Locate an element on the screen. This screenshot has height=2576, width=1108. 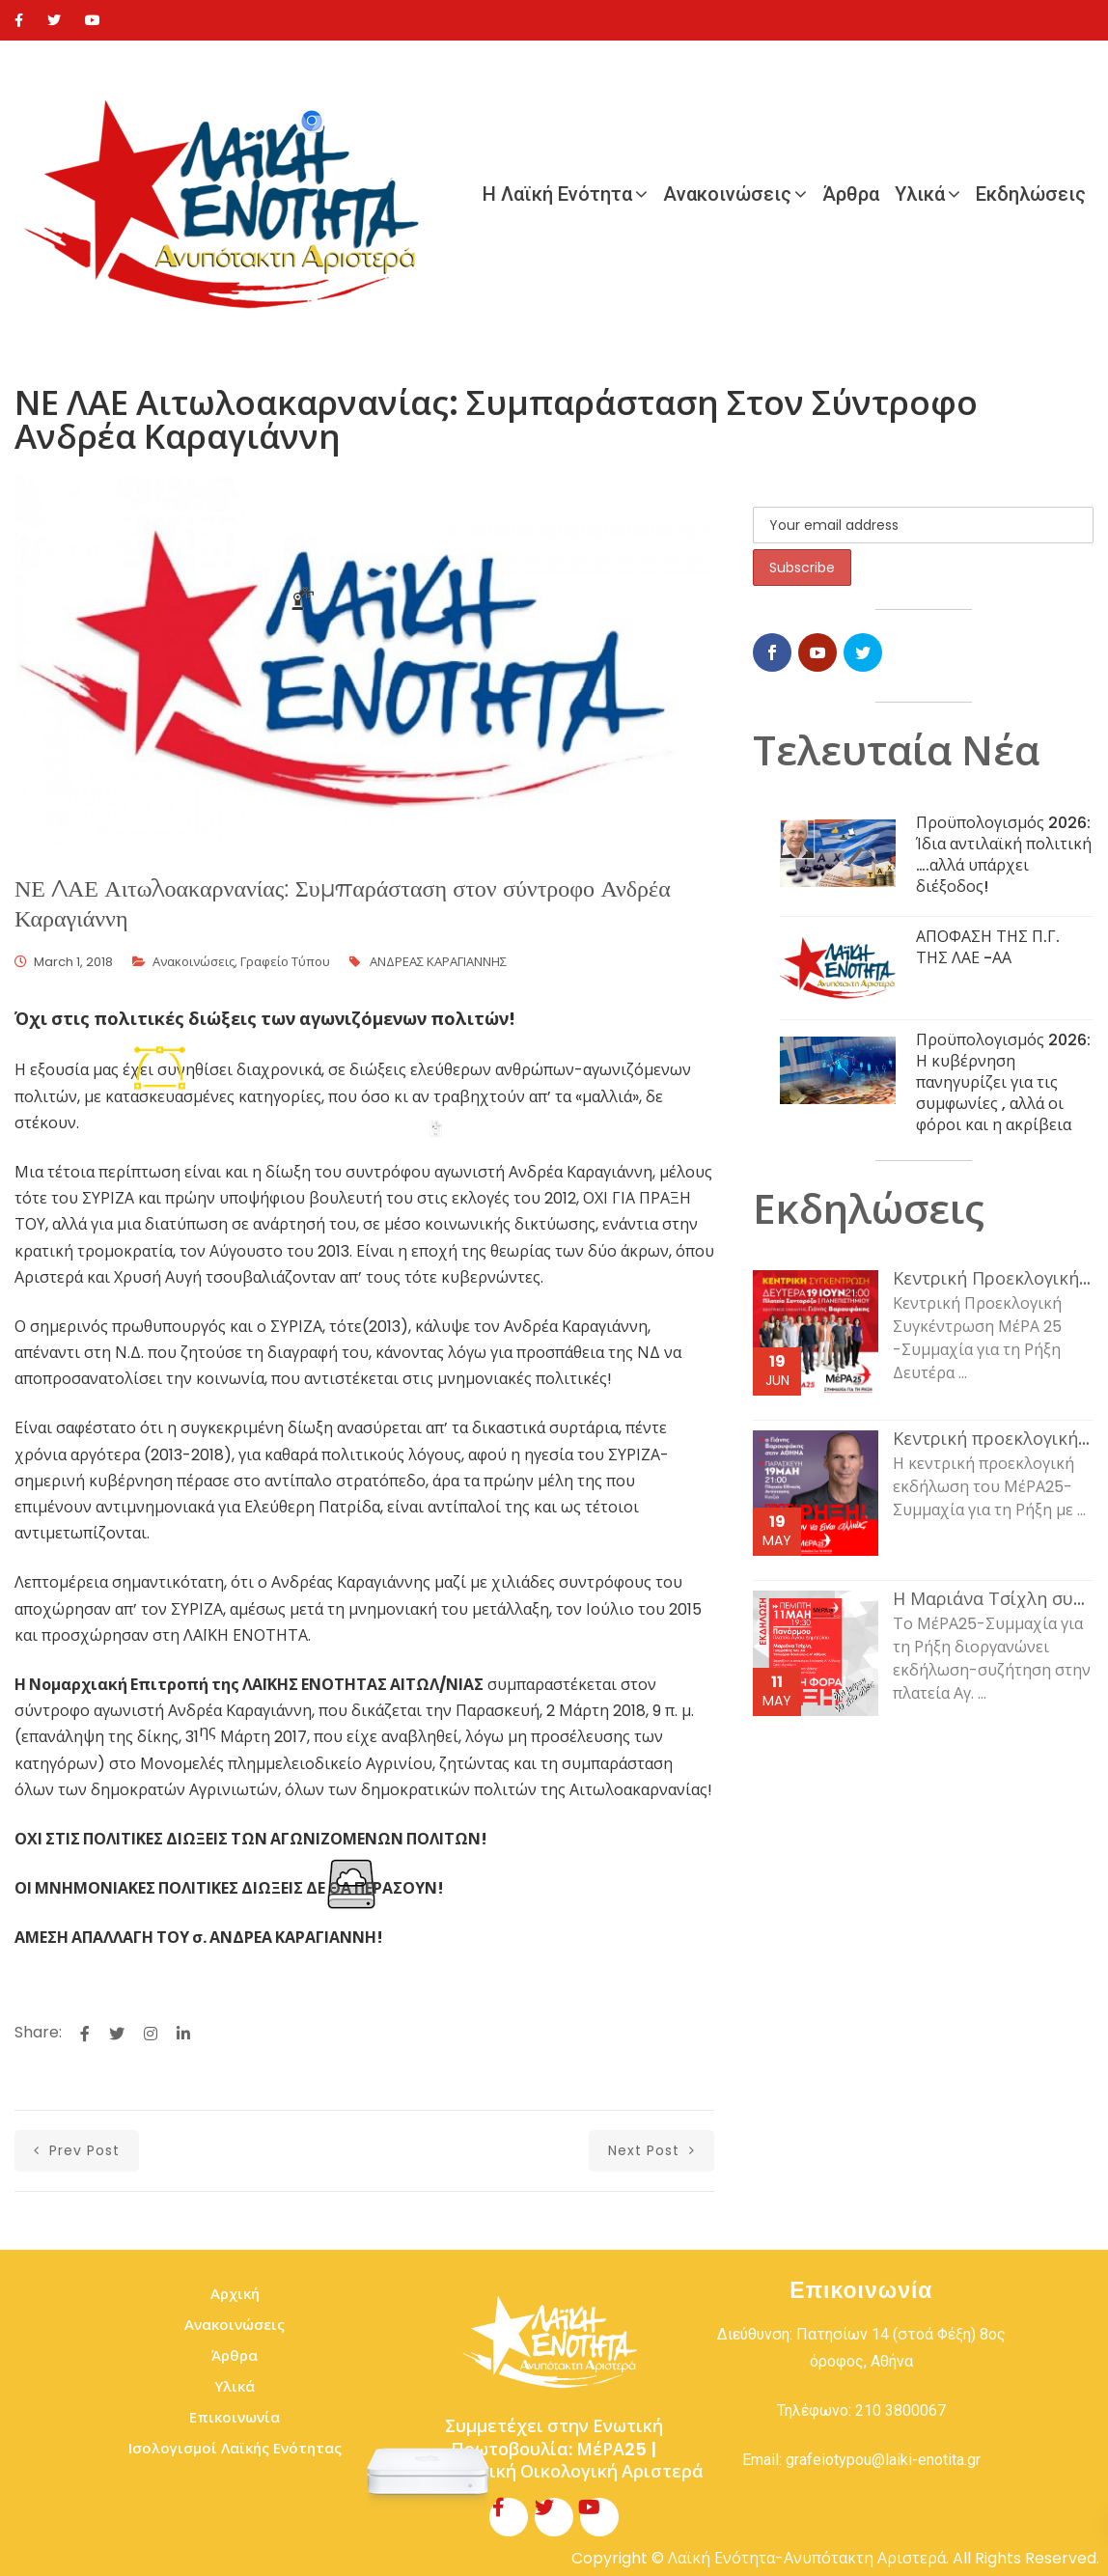
access shape library in iMovie is located at coordinates (159, 1067).